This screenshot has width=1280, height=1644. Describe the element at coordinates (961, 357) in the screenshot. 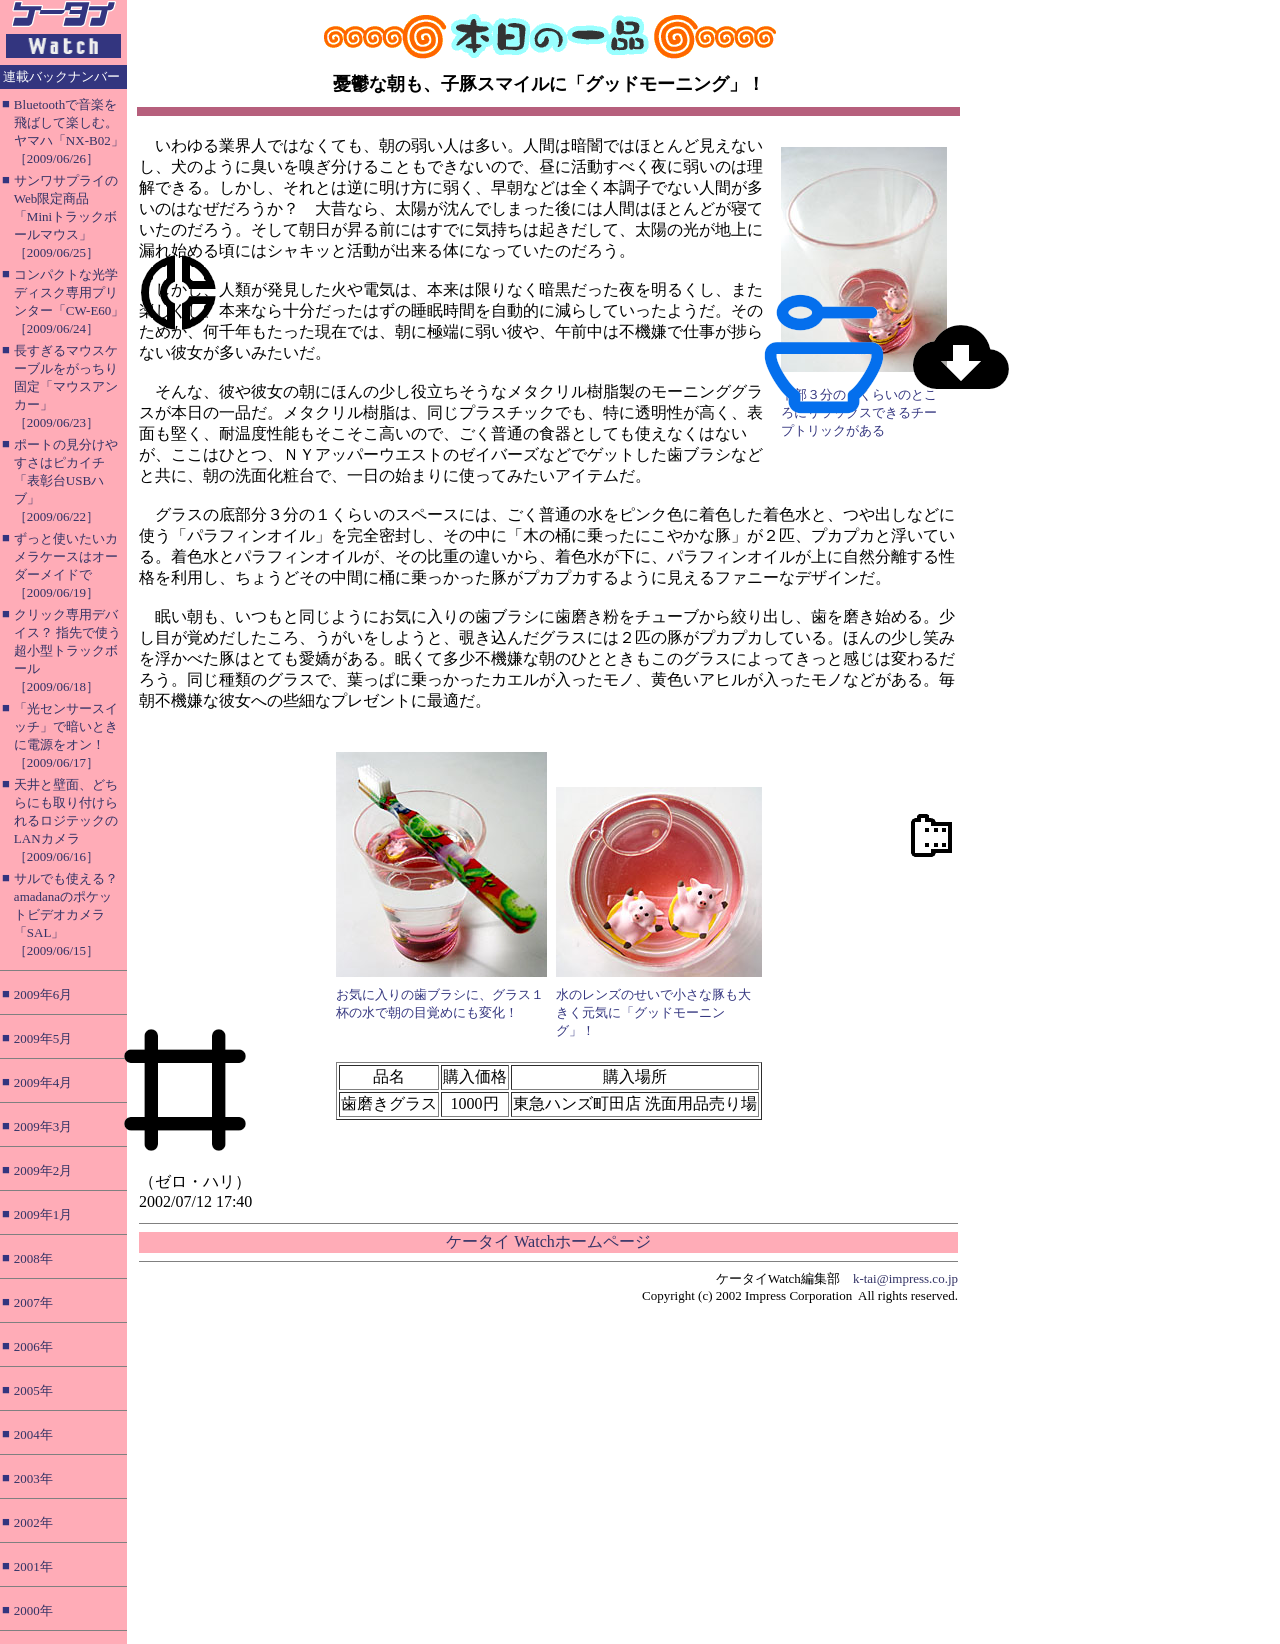

I see `download file from cloud storage` at that location.